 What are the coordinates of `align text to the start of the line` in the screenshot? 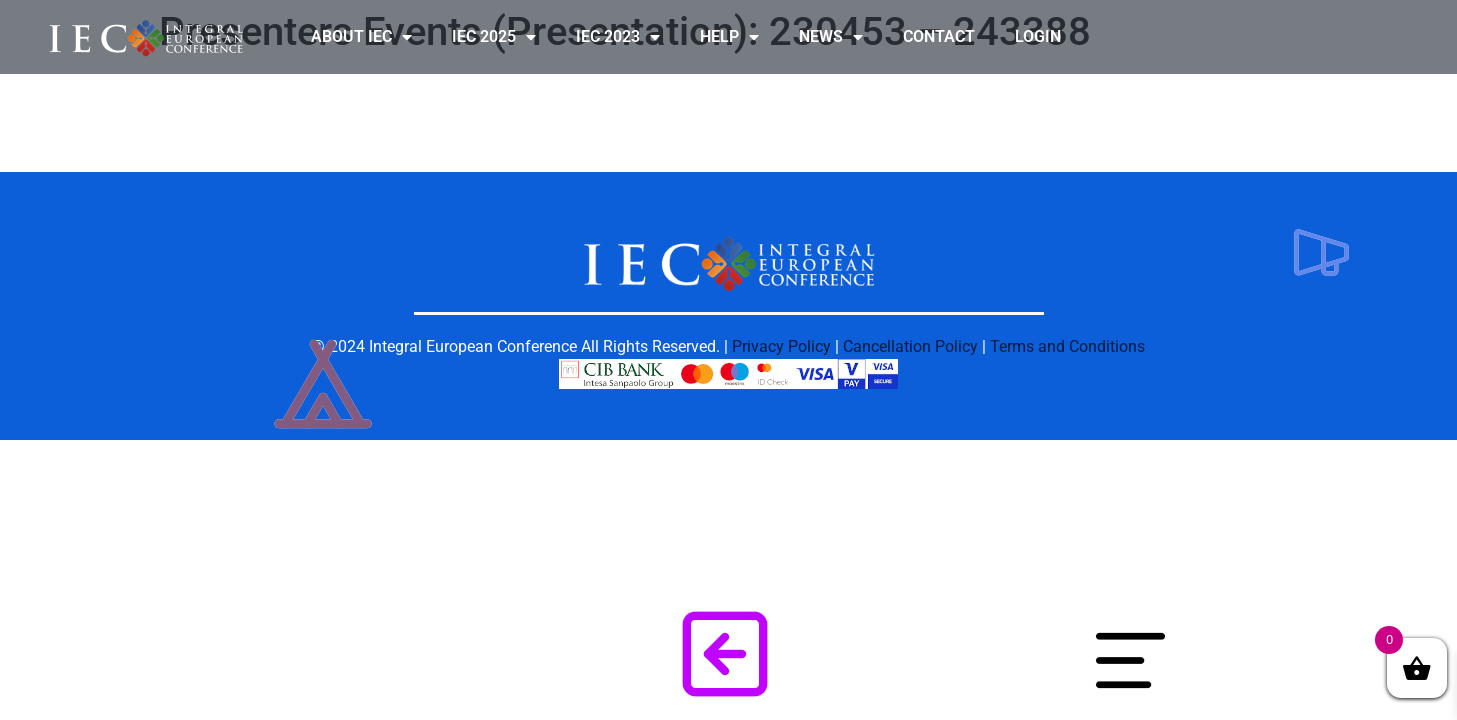 It's located at (1130, 660).